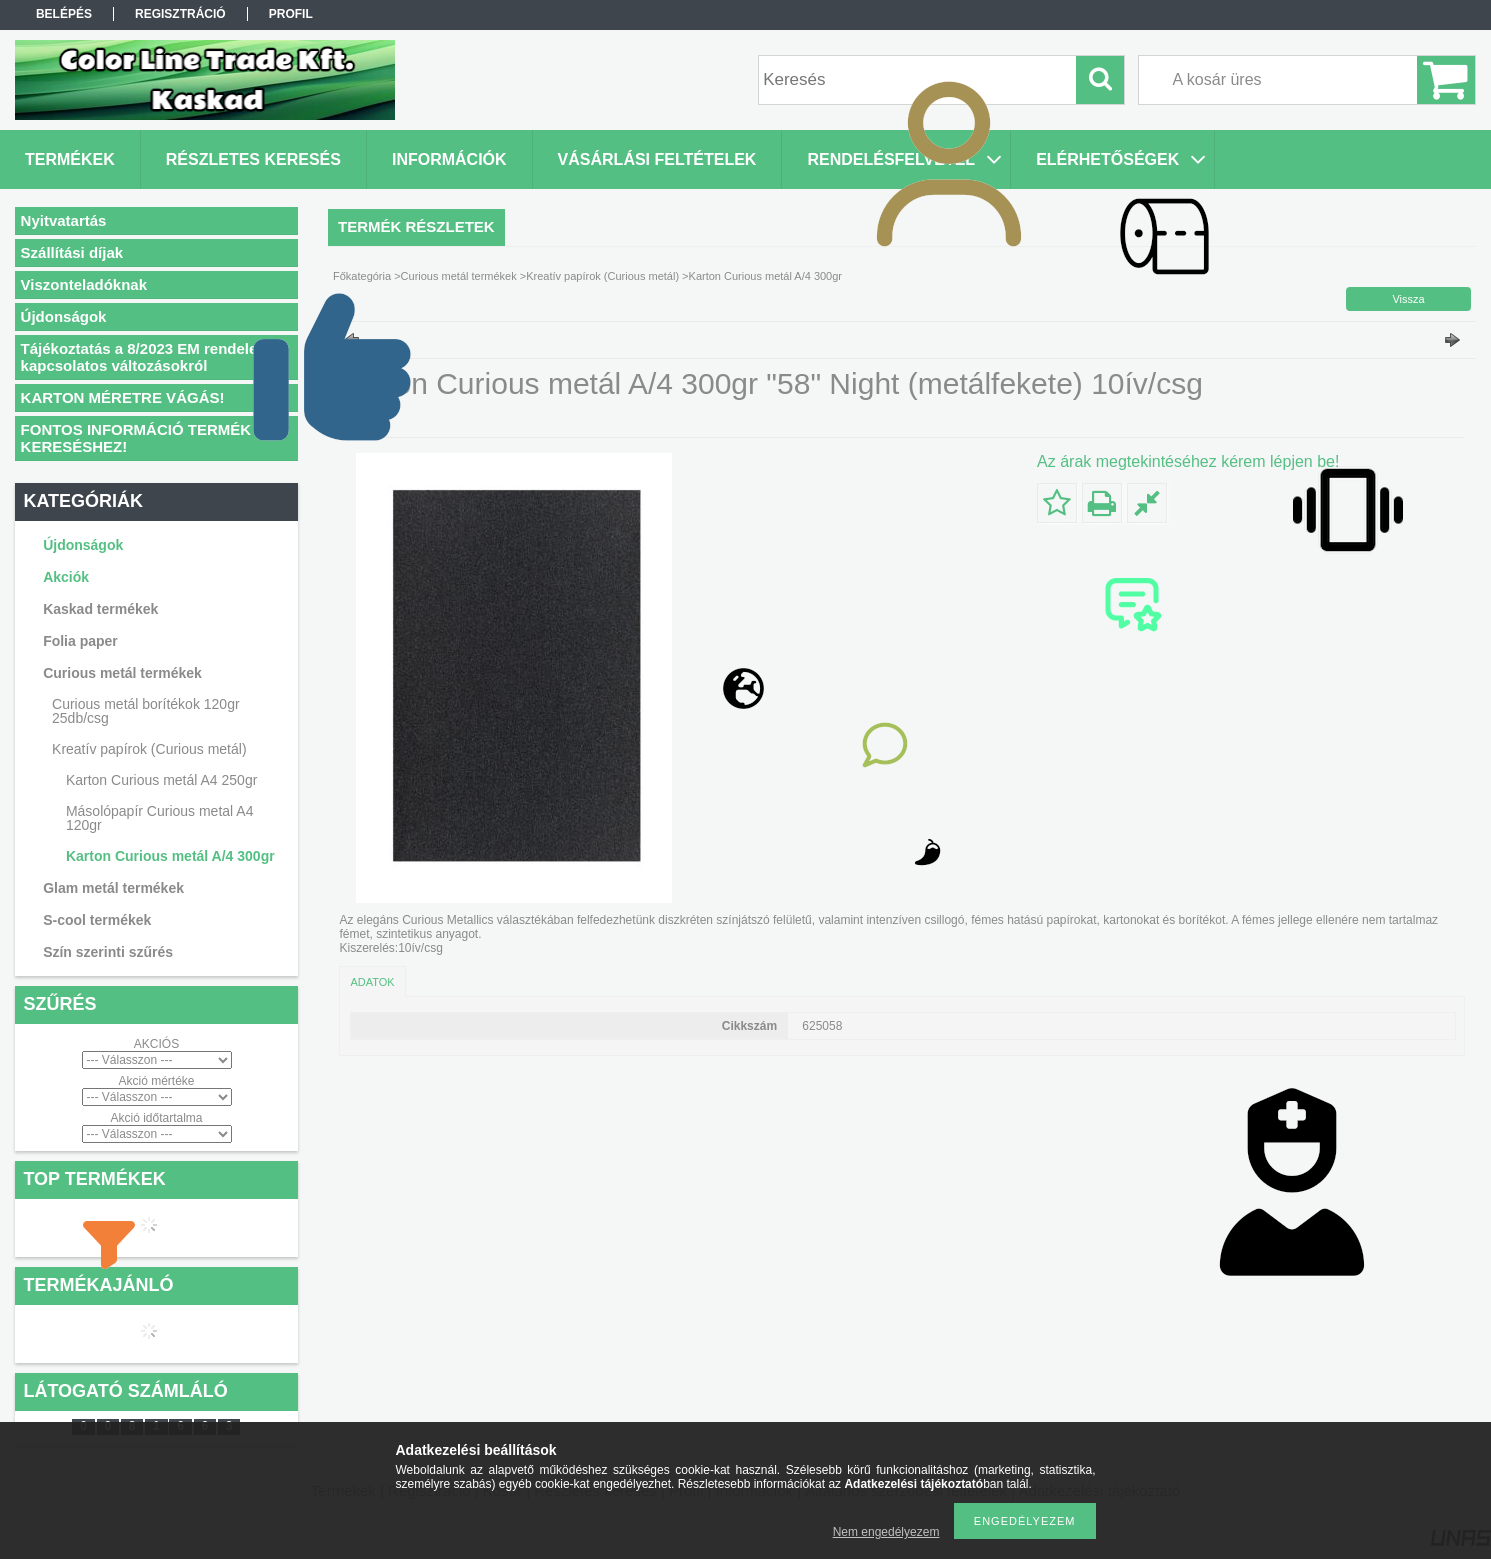 The width and height of the screenshot is (1491, 1559). I want to click on filter or sort content, so click(109, 1243).